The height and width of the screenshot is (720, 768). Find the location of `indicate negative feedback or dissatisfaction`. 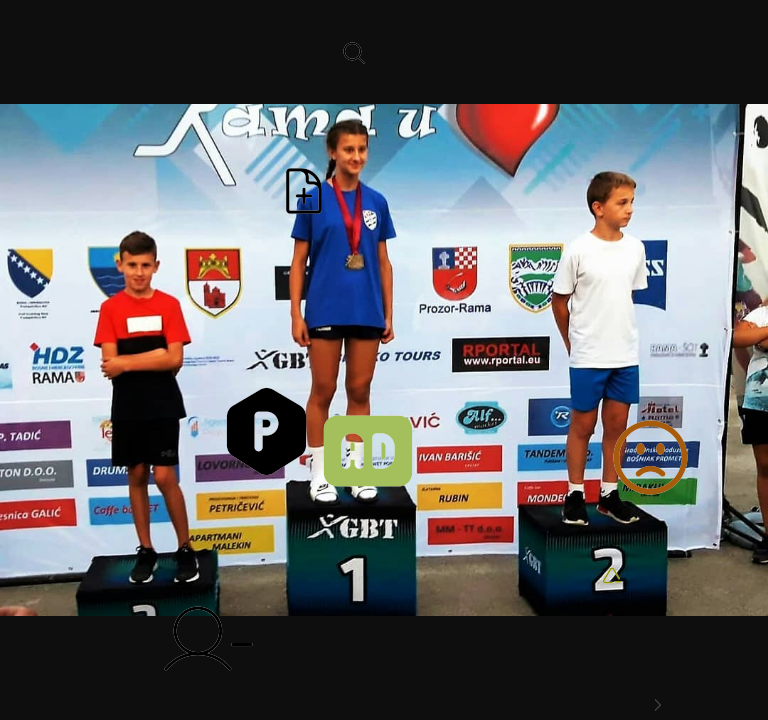

indicate negative feedback or dissatisfaction is located at coordinates (650, 457).